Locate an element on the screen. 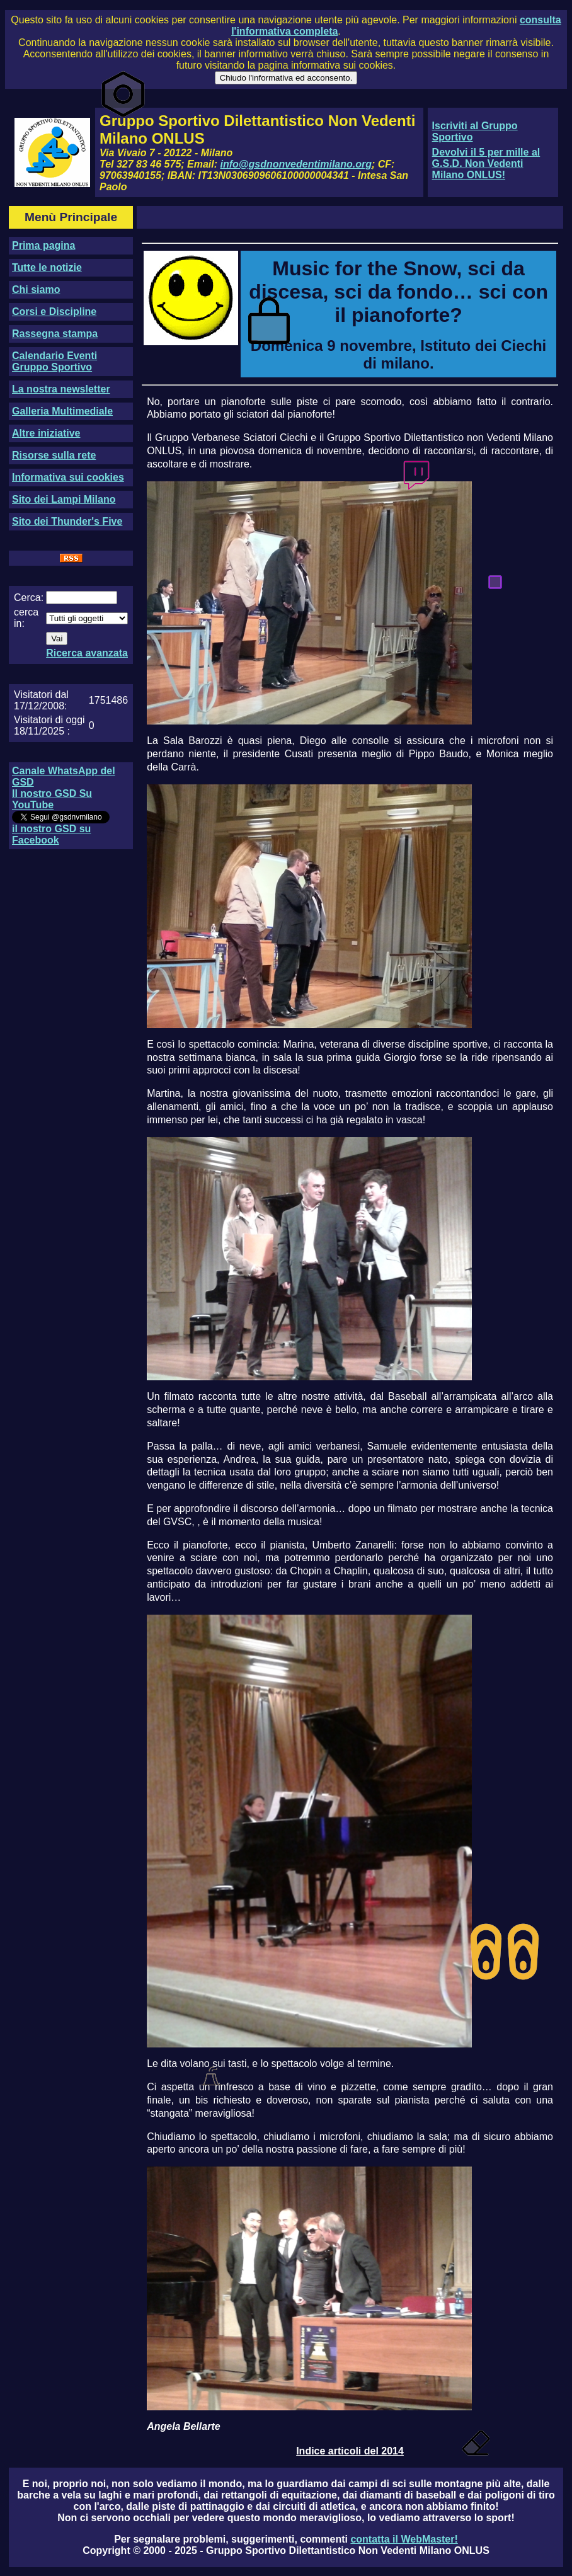 This screenshot has height=2576, width=572. erase or clear content is located at coordinates (476, 2442).